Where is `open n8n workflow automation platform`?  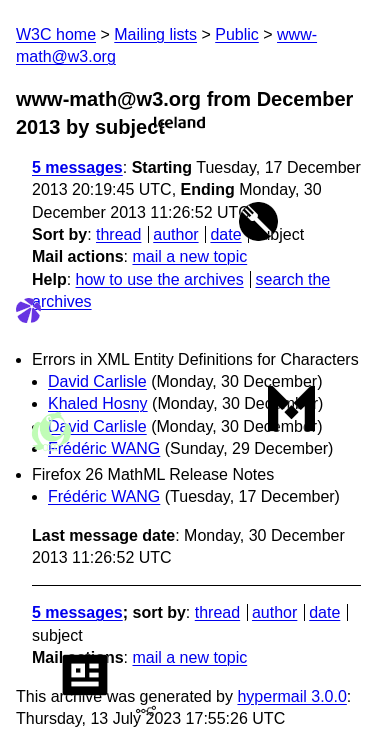 open n8n workflow automation platform is located at coordinates (146, 711).